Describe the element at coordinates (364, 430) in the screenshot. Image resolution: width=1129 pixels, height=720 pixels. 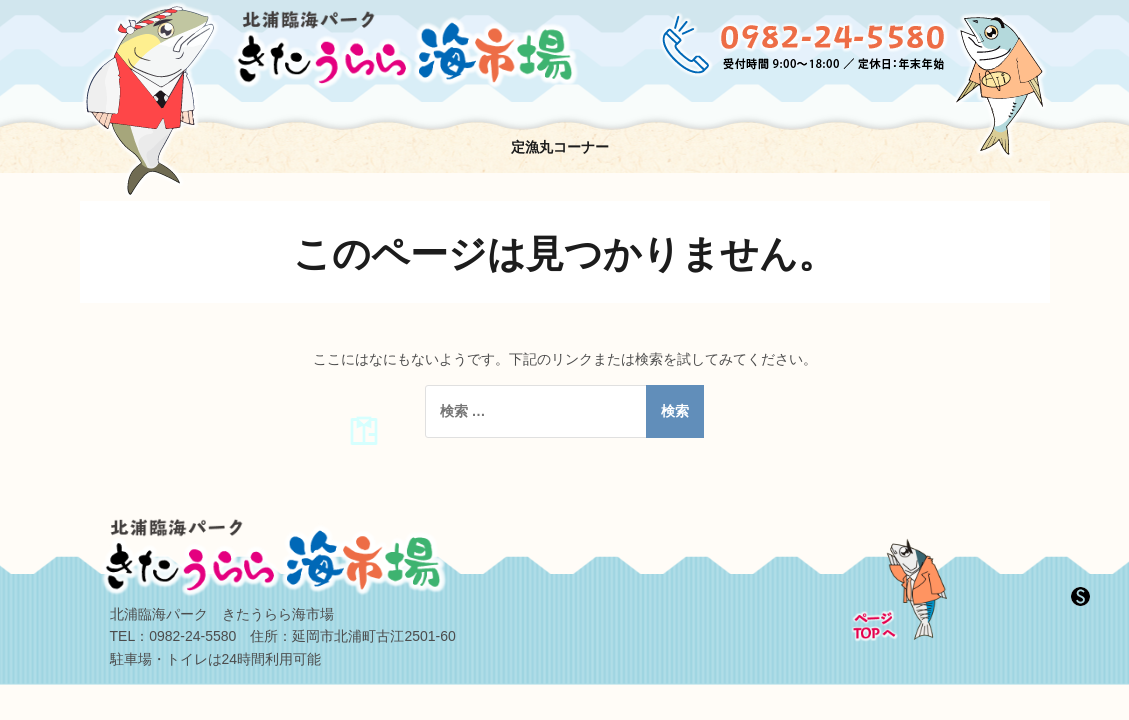
I see `view clothing or apparel options` at that location.